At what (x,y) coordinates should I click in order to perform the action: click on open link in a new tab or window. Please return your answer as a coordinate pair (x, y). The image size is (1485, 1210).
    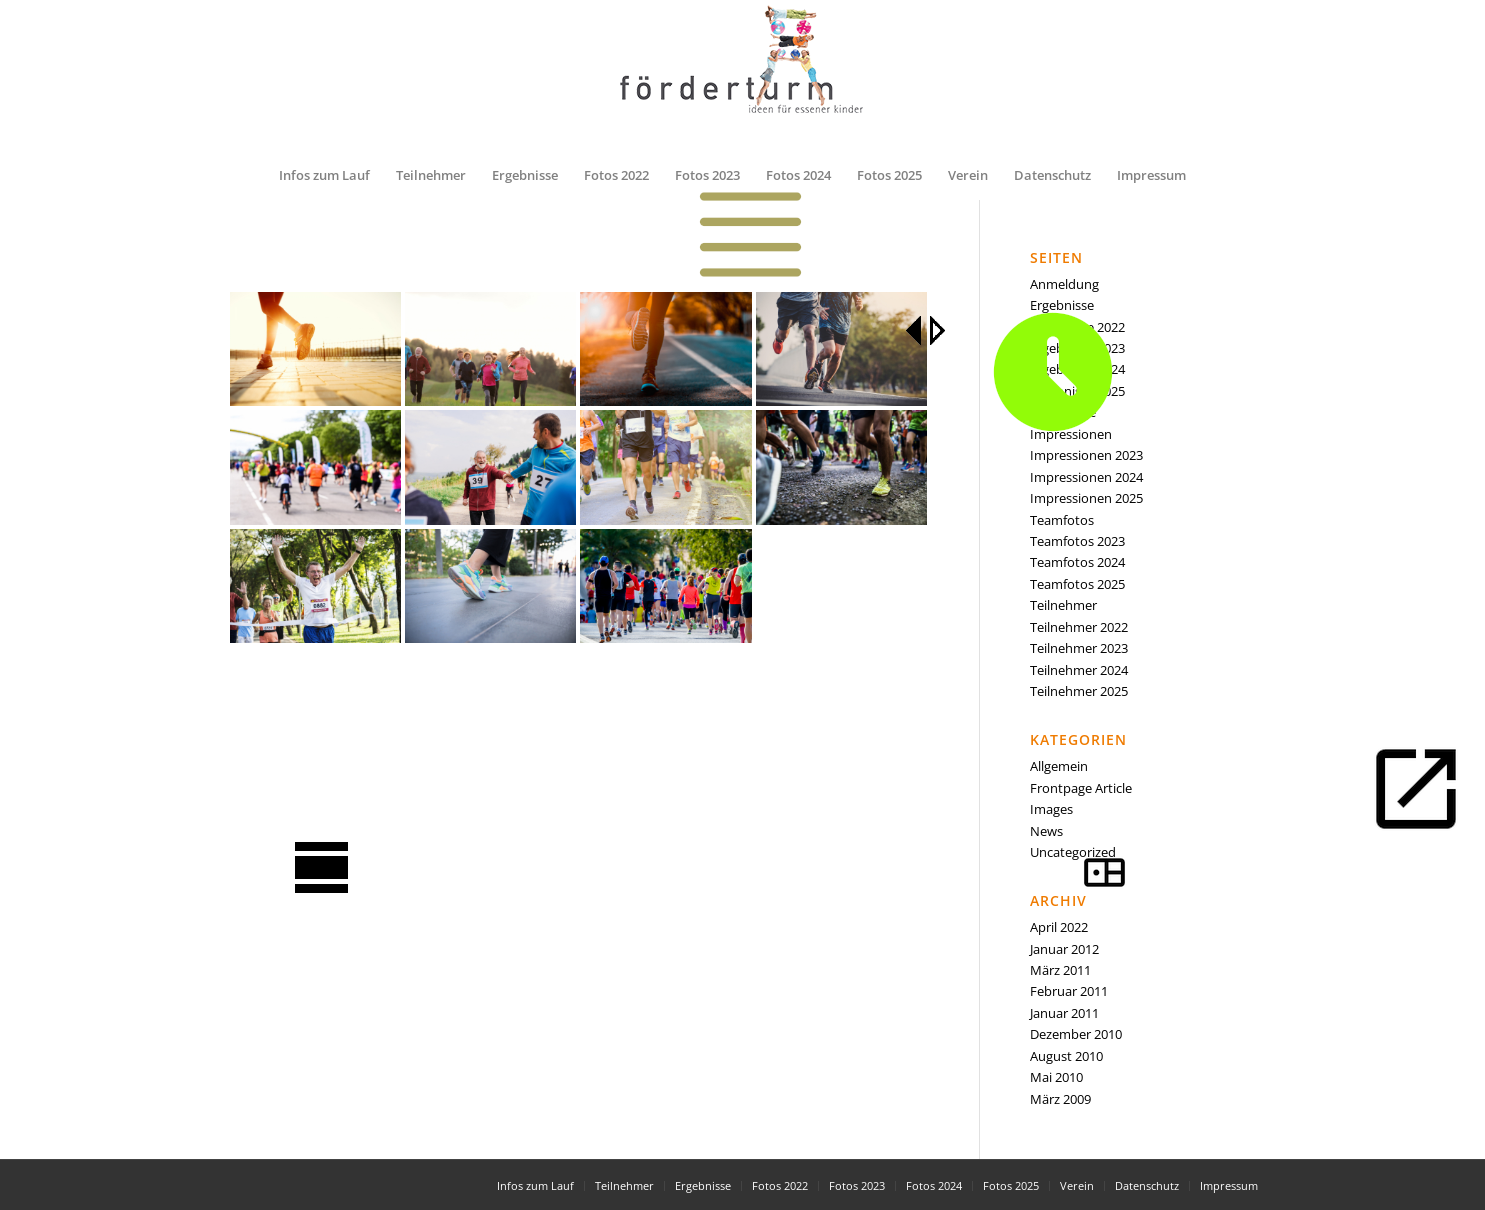
    Looking at the image, I should click on (1416, 789).